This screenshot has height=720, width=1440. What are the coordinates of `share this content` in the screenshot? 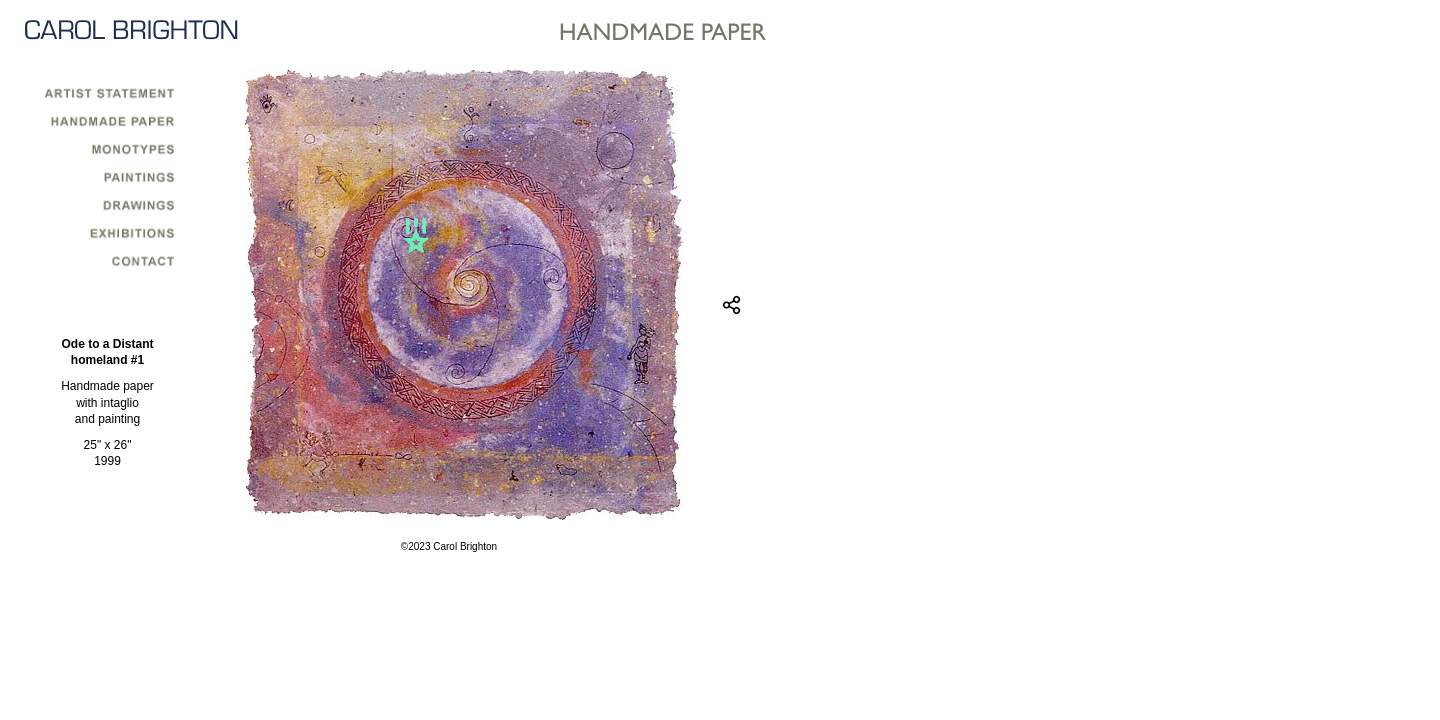 It's located at (732, 305).